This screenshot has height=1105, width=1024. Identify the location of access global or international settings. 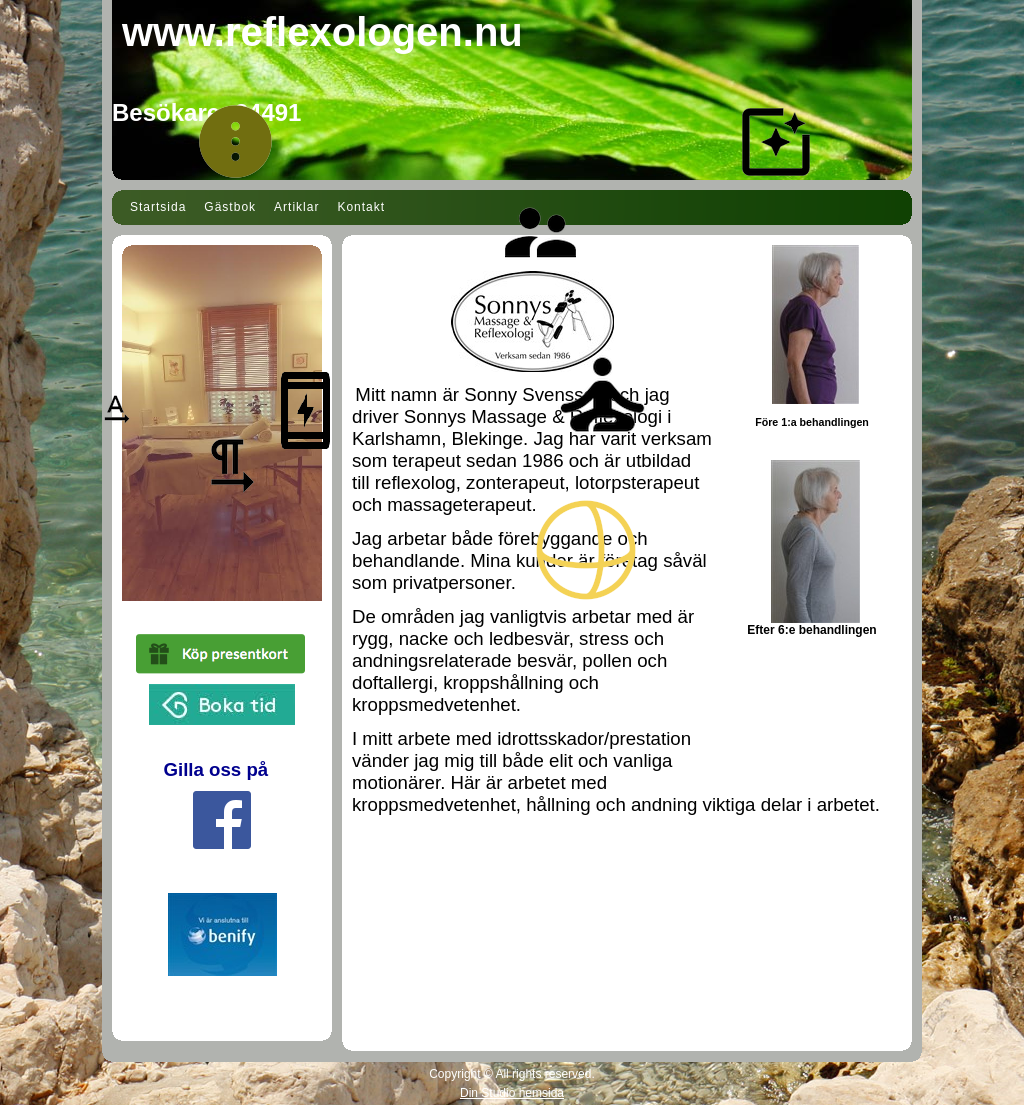
(586, 550).